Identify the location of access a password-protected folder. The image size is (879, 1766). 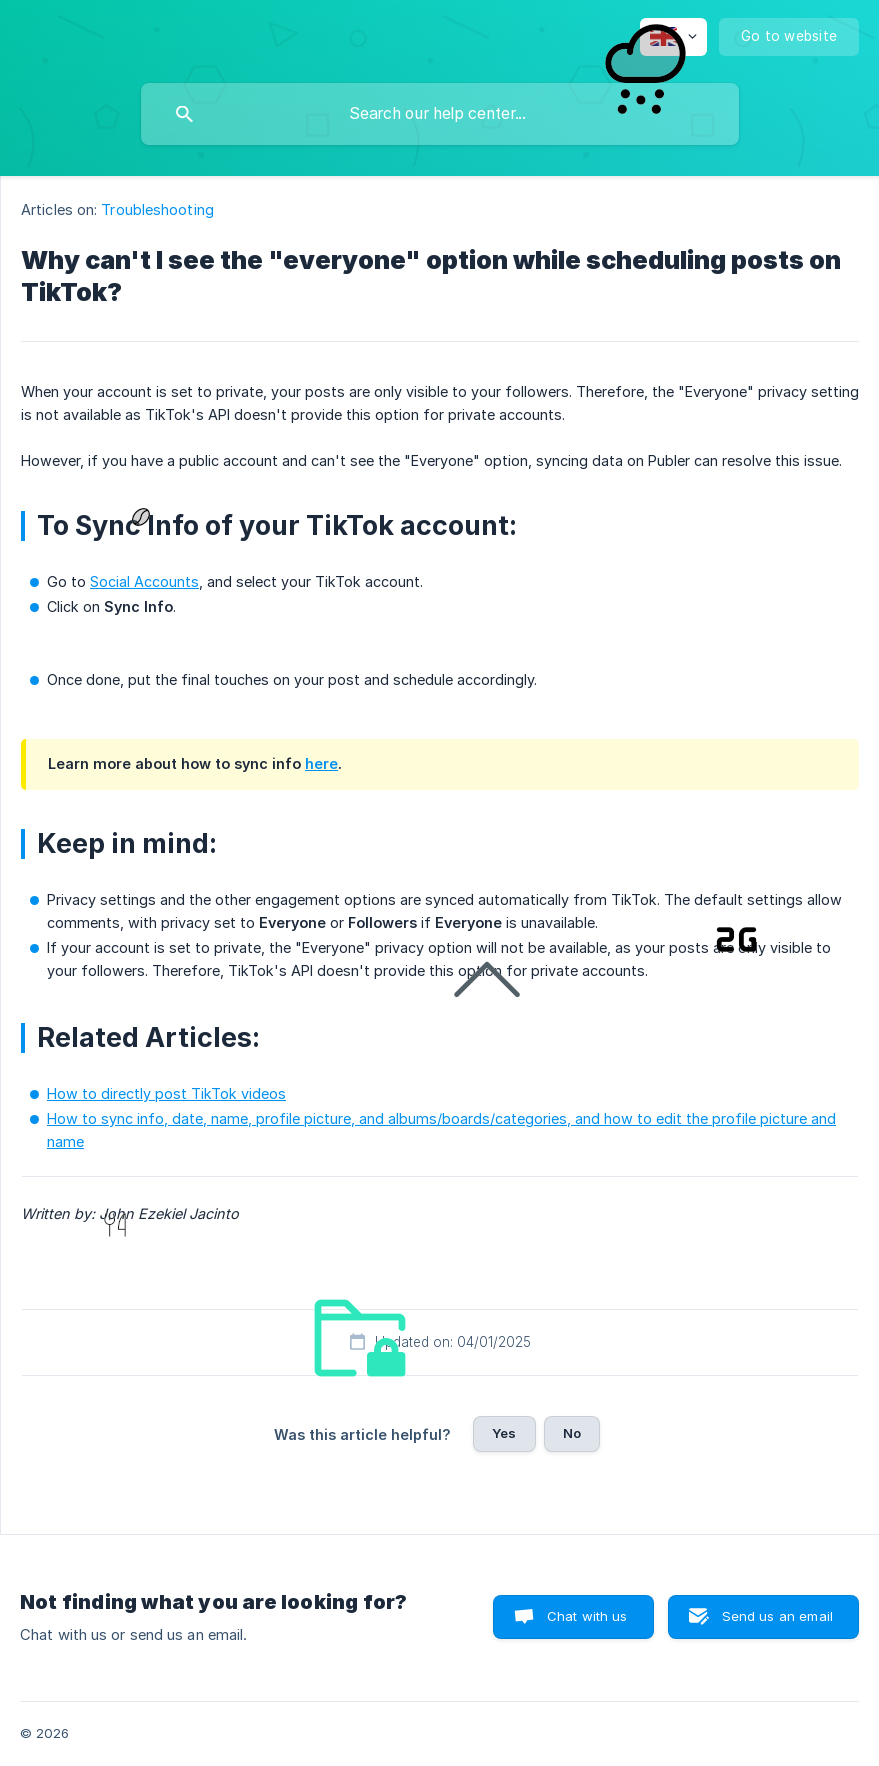
(360, 1338).